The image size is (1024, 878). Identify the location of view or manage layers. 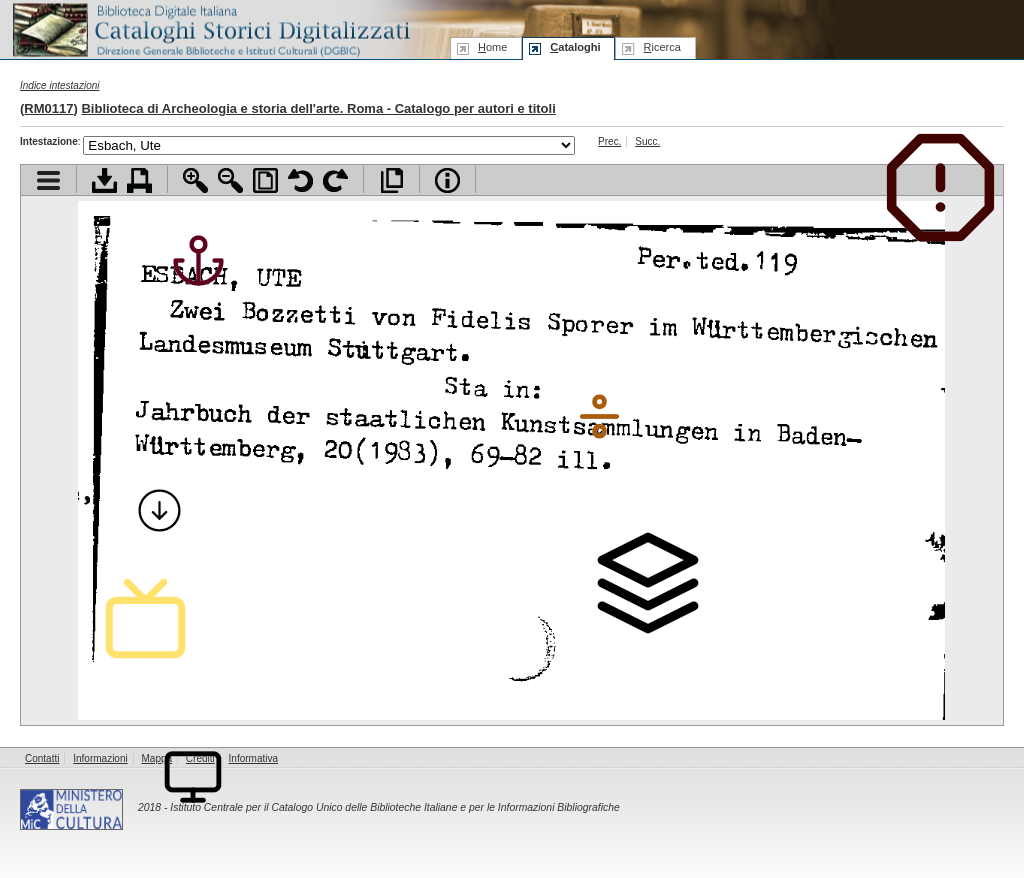
(648, 583).